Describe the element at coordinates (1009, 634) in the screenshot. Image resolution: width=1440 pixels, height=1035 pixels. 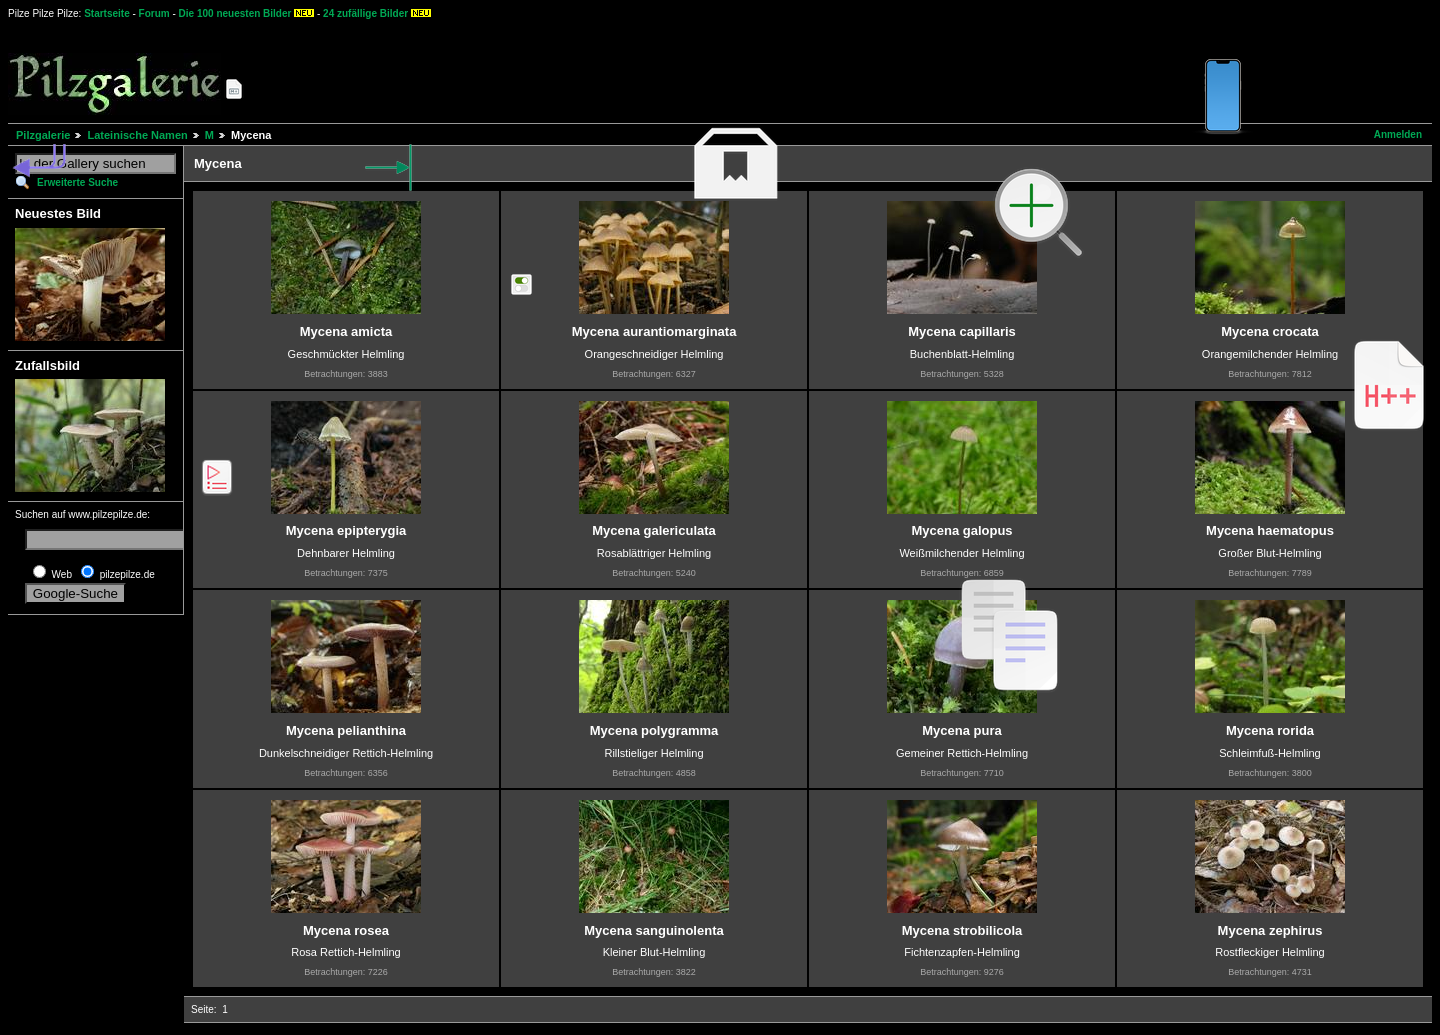
I see `copy selected content to clipboard` at that location.